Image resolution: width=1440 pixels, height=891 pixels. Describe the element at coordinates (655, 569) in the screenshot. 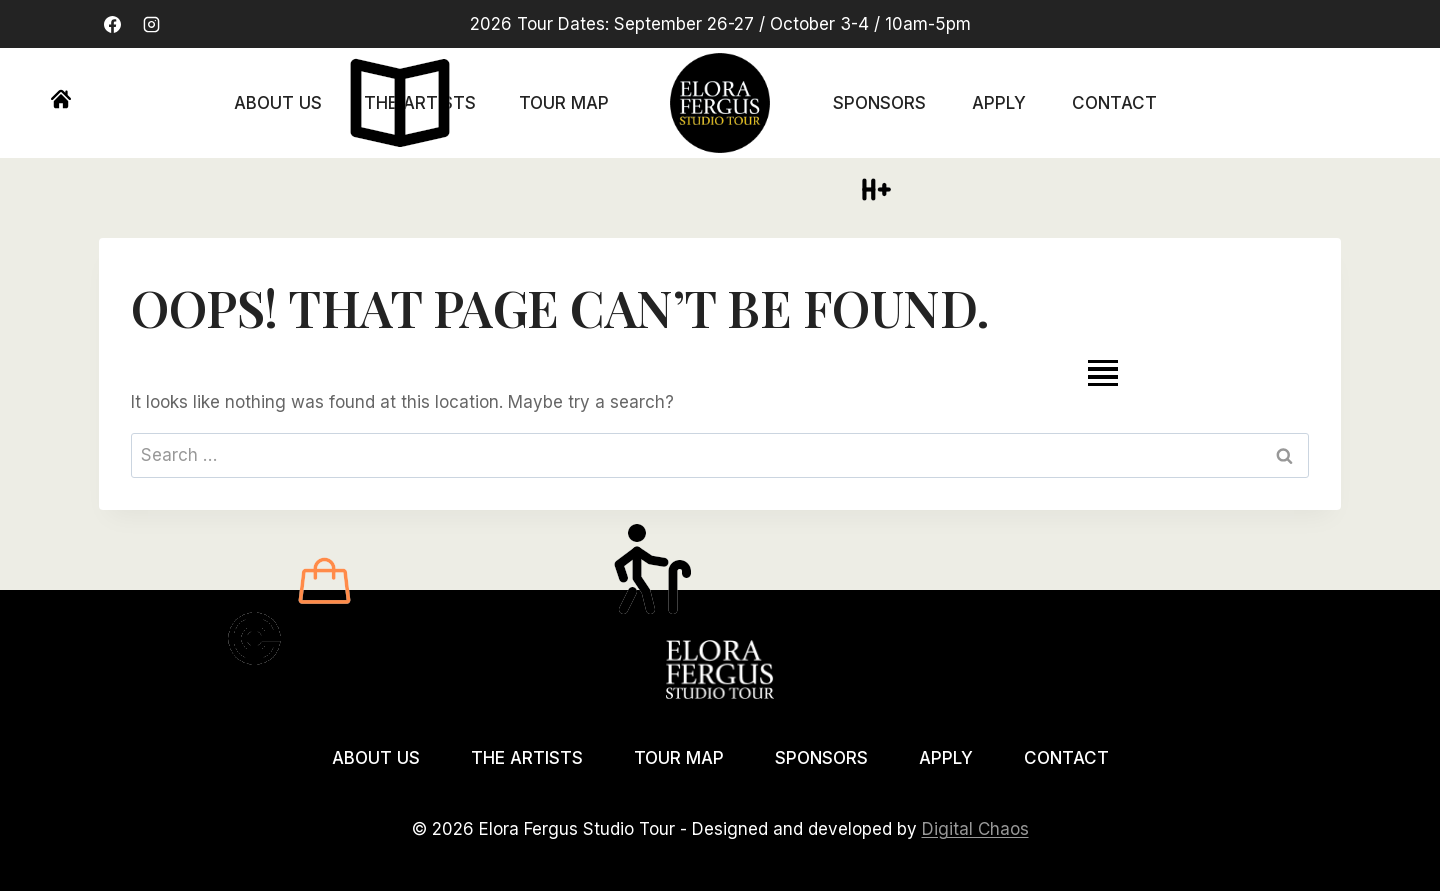

I see `indicates senior or elderly user category` at that location.